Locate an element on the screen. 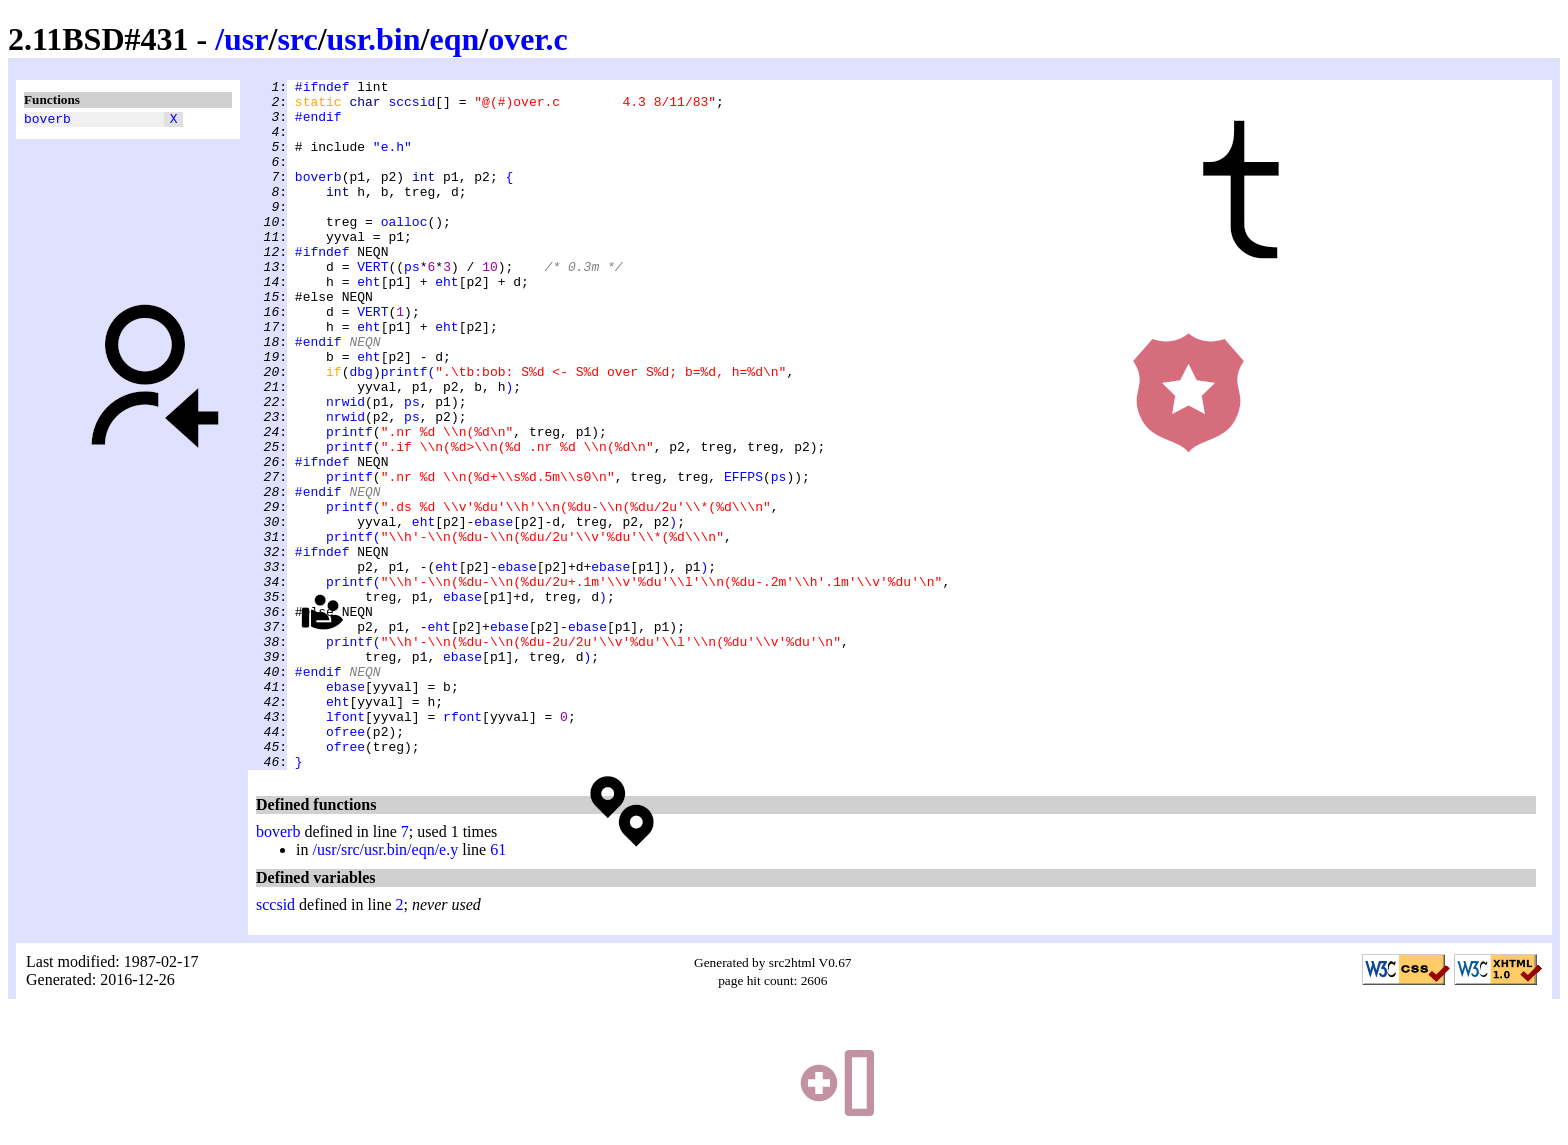 The image size is (1568, 1145). indicates law enforcement or security-related content is located at coordinates (1188, 391).